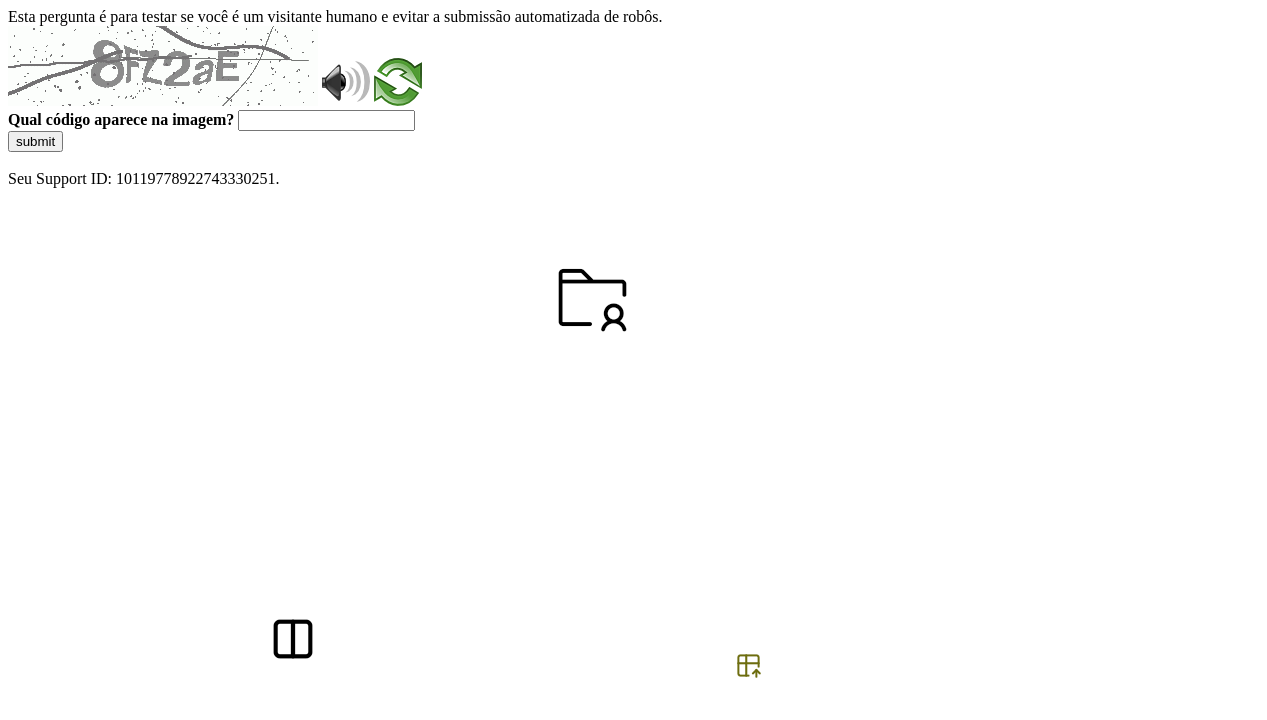 Image resolution: width=1267 pixels, height=720 pixels. Describe the element at coordinates (293, 639) in the screenshot. I see `switch to column view layout` at that location.